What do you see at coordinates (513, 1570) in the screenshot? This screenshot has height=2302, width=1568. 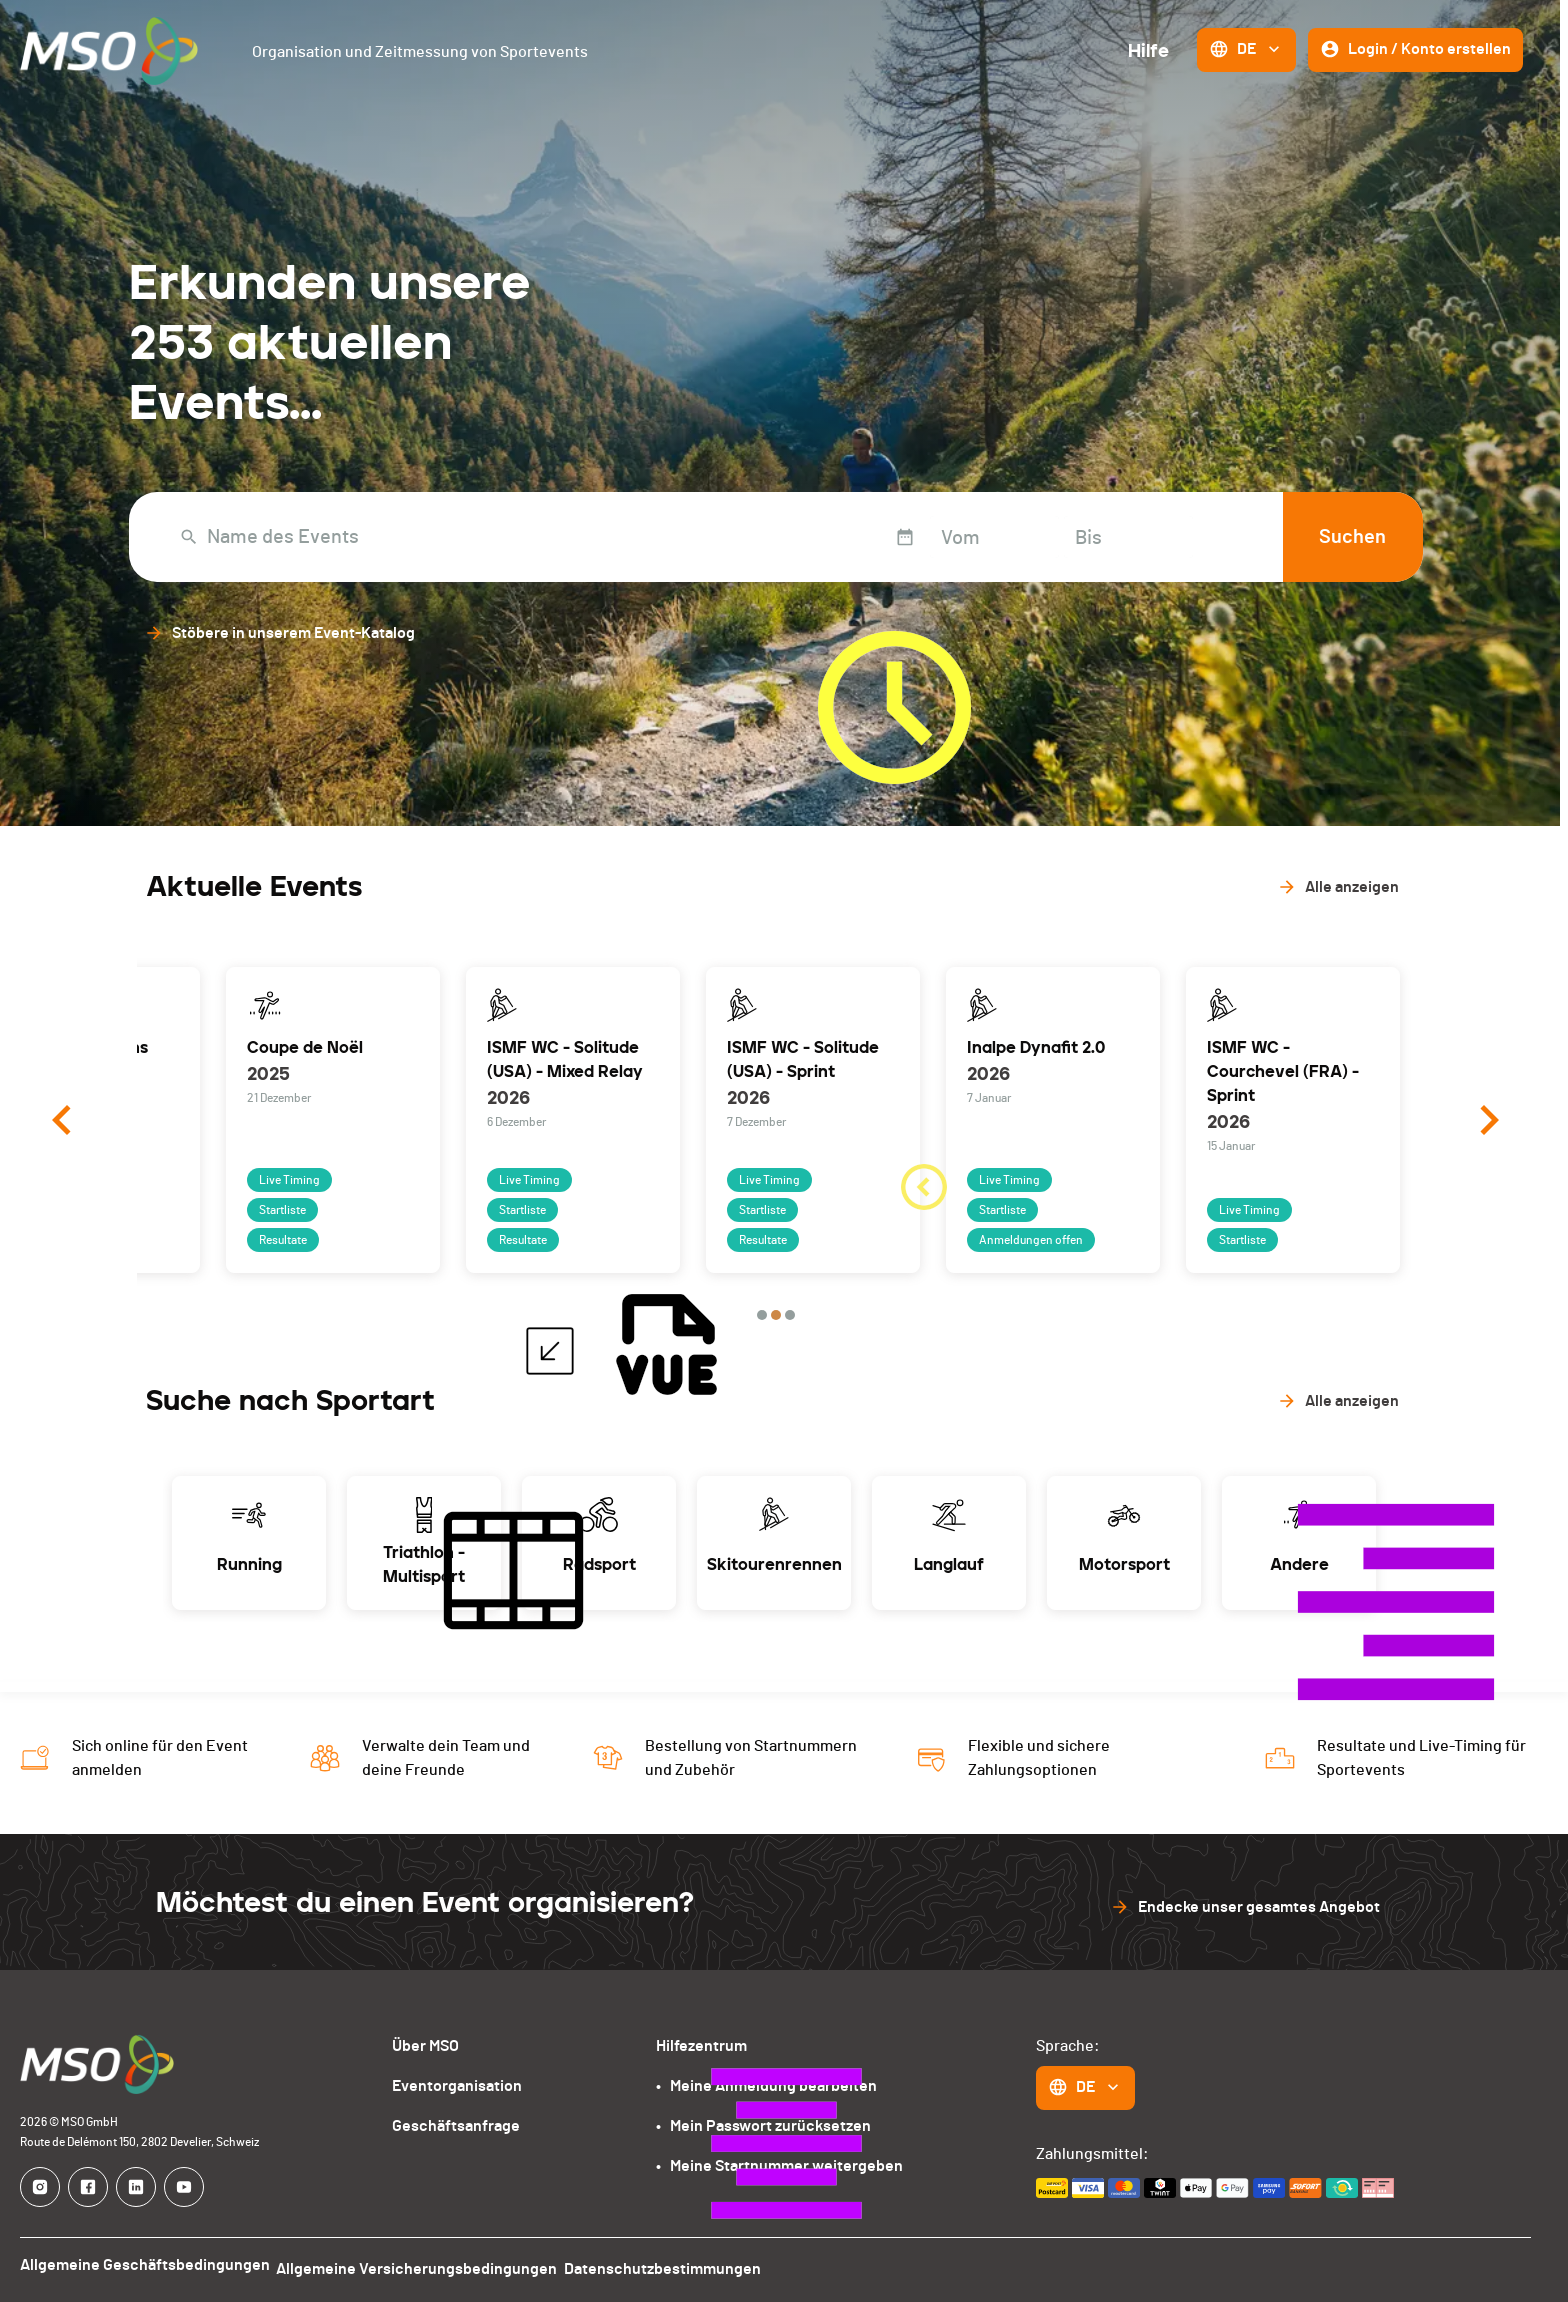 I see `view video or film content` at bounding box center [513, 1570].